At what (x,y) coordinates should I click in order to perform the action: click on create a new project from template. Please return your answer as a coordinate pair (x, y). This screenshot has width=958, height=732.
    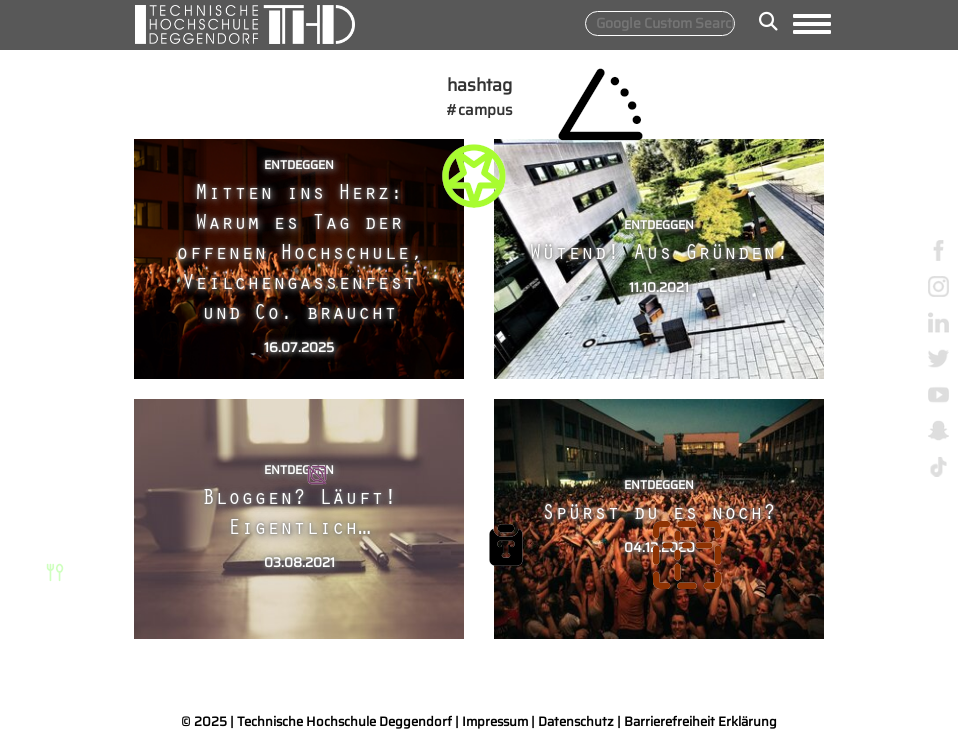
    Looking at the image, I should click on (687, 555).